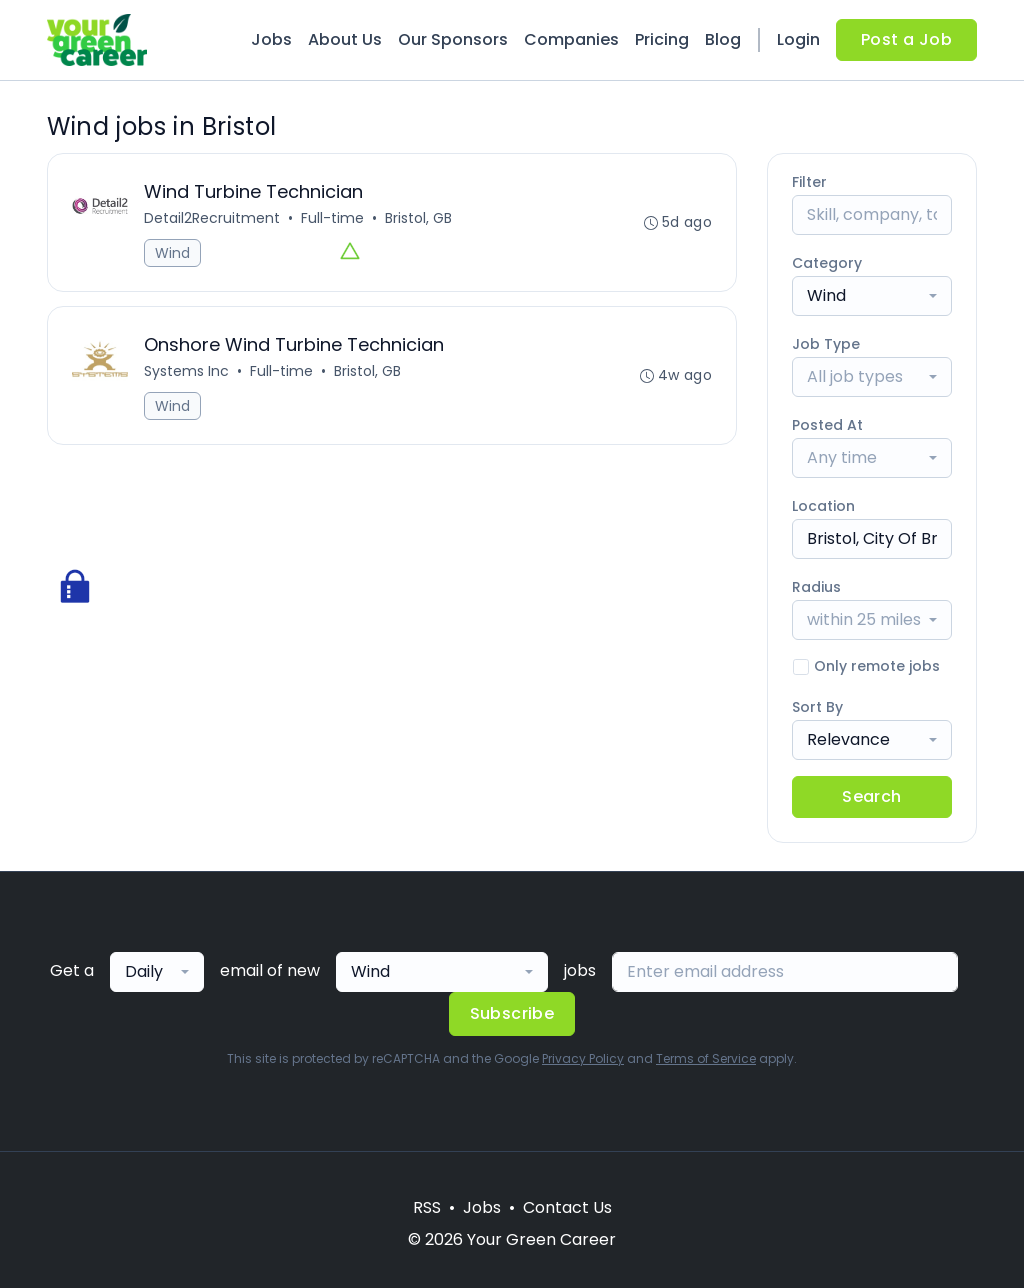 The image size is (1024, 1288). Describe the element at coordinates (75, 587) in the screenshot. I see `access a private git repository` at that location.